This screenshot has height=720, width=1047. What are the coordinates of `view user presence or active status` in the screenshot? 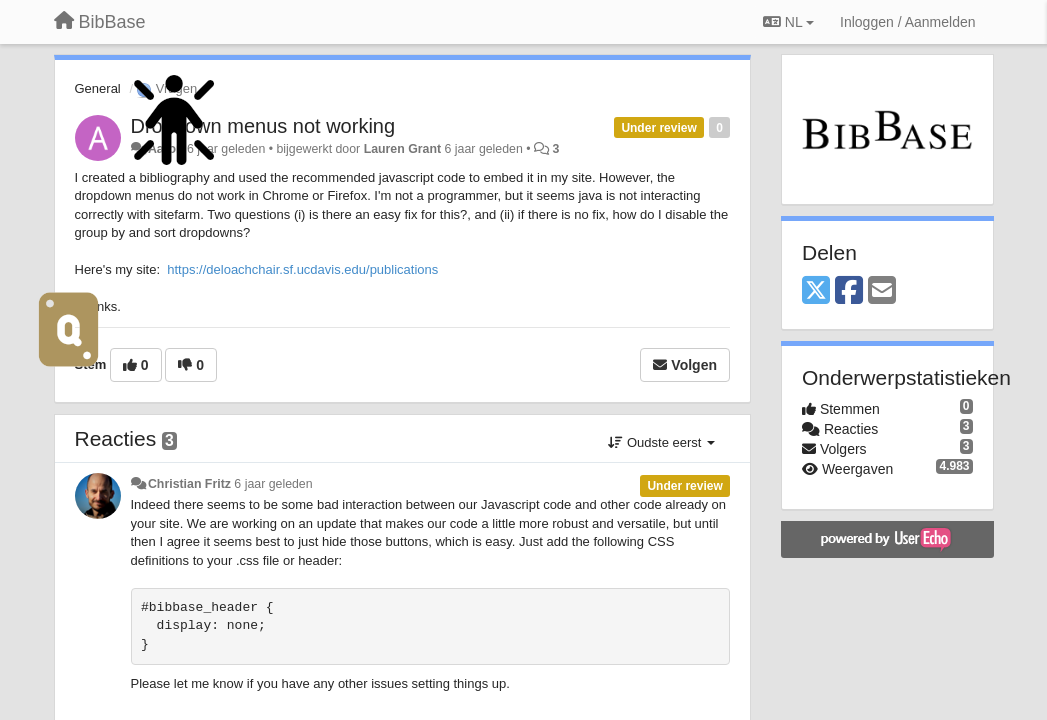 It's located at (174, 120).